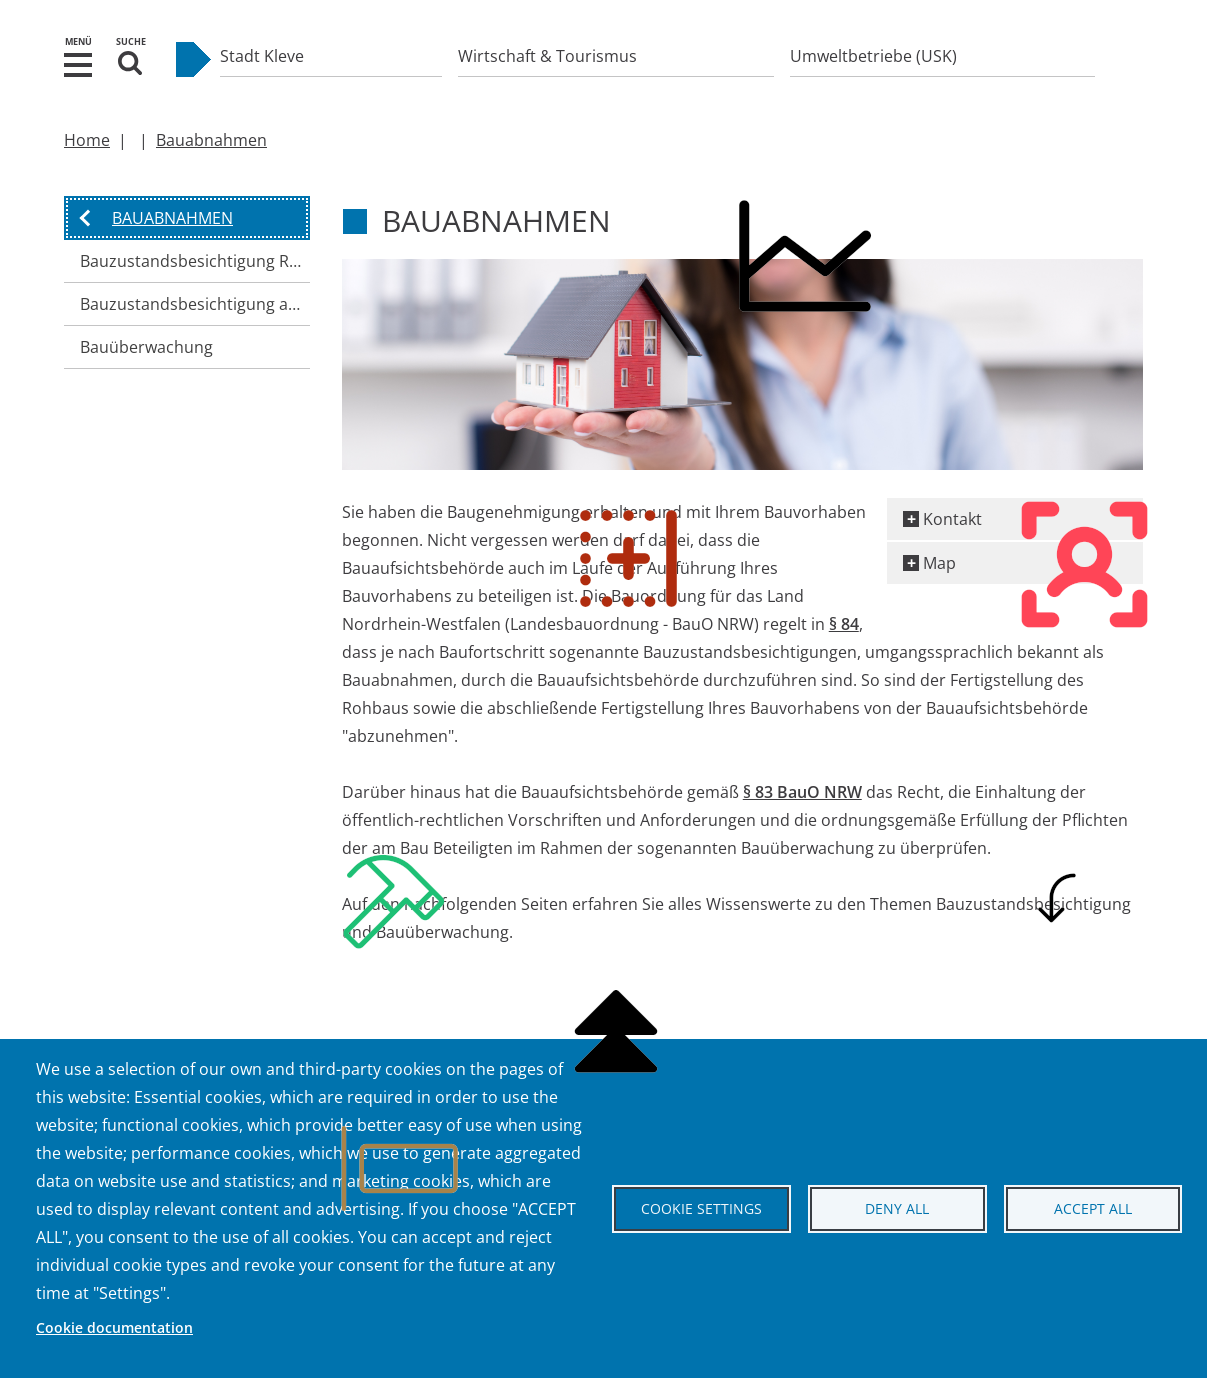  Describe the element at coordinates (616, 1035) in the screenshot. I see `collapse all sections or content` at that location.